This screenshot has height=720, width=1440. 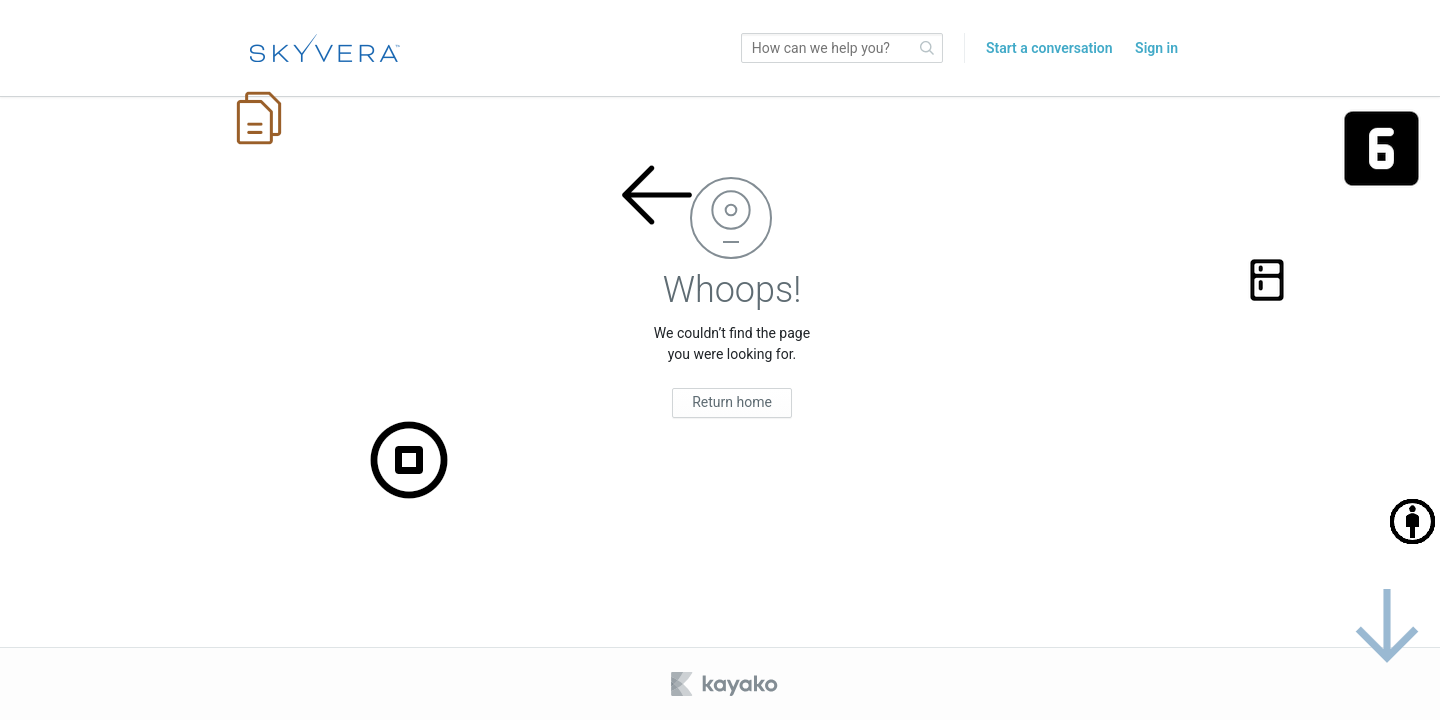 I want to click on view all files, so click(x=259, y=118).